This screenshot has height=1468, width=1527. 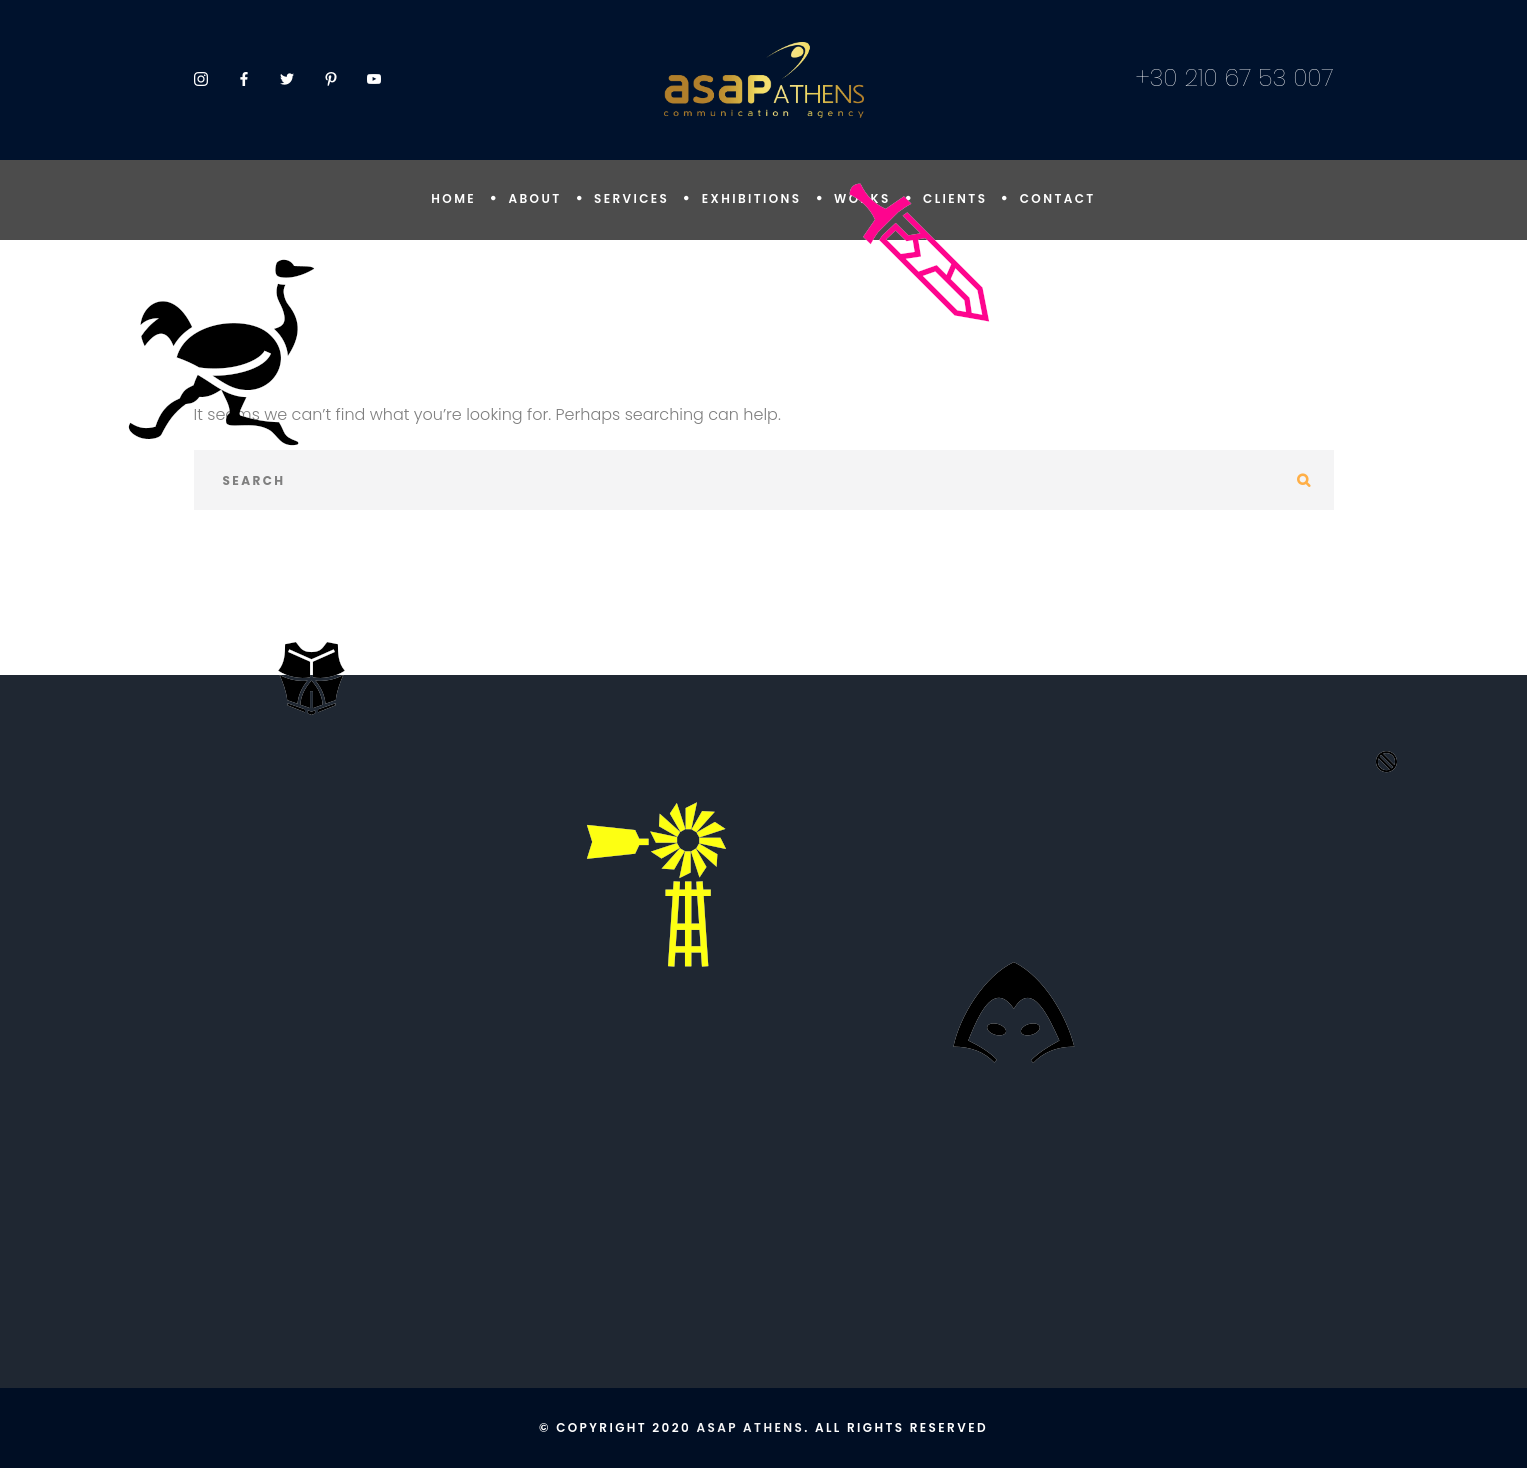 What do you see at coordinates (919, 253) in the screenshot?
I see `indicates a broken or damaged weapon in inventory` at bounding box center [919, 253].